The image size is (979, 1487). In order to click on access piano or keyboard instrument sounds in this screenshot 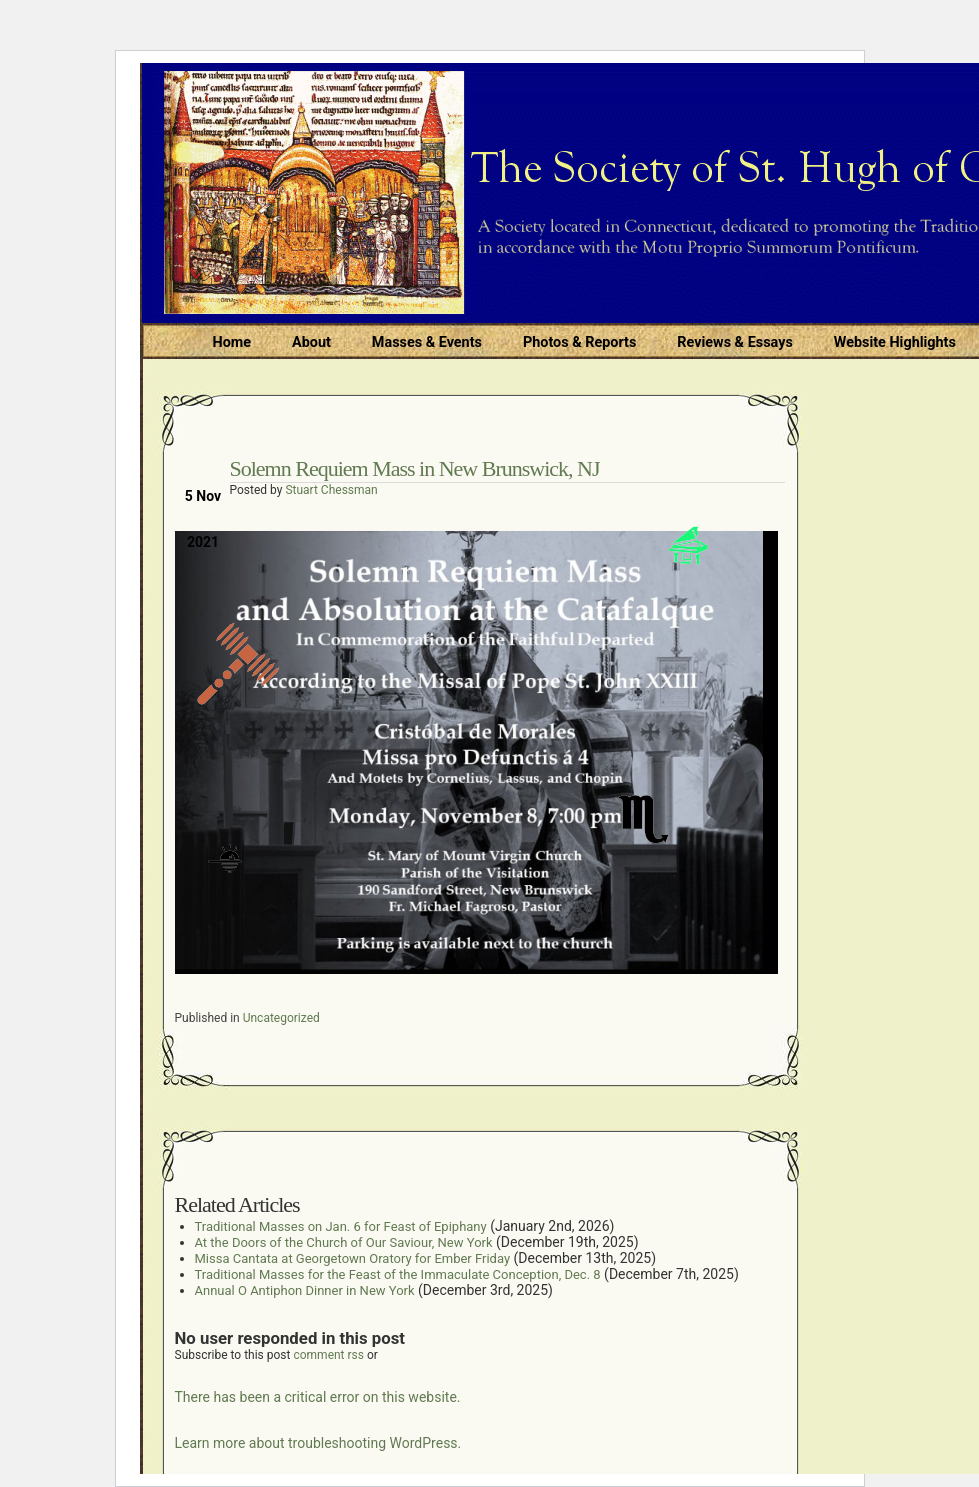, I will do `click(688, 545)`.